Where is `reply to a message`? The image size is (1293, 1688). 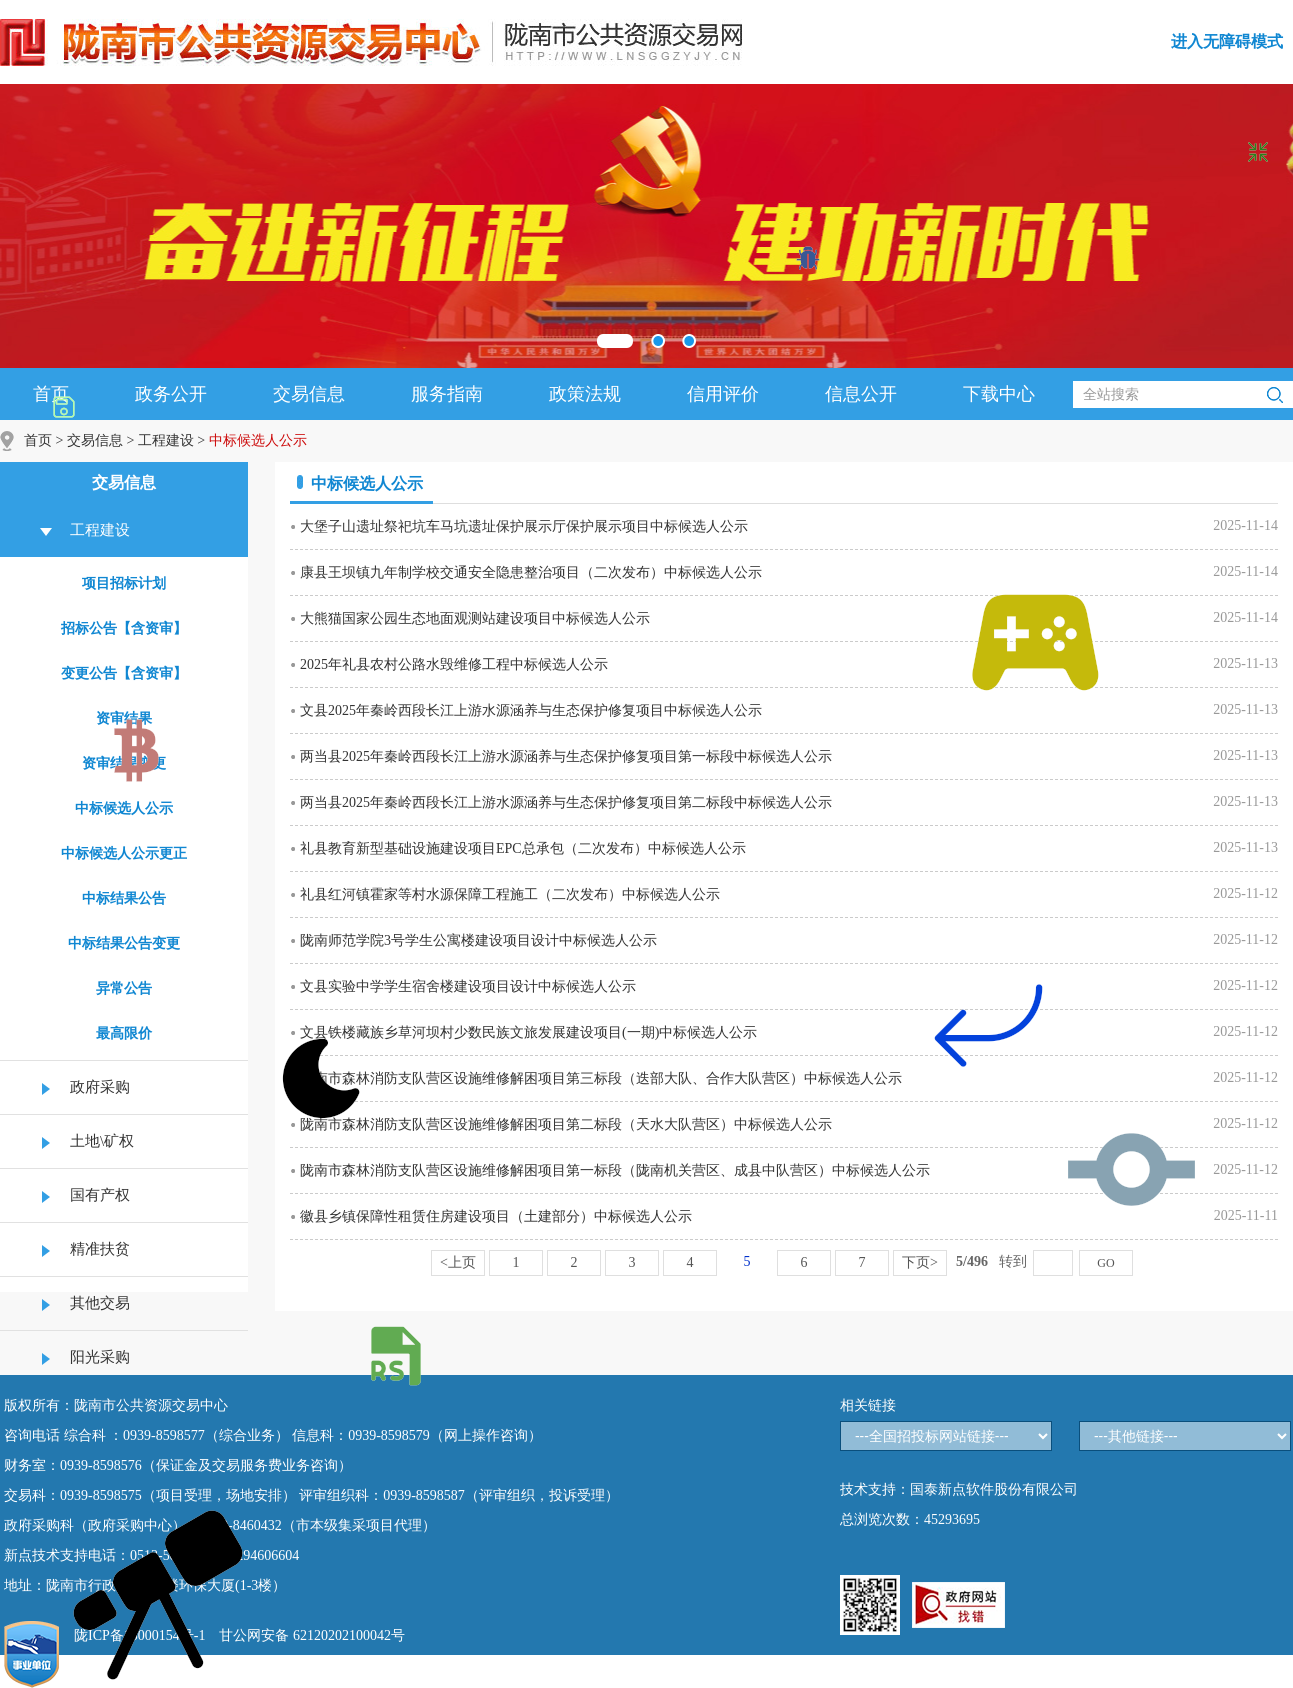 reply to a message is located at coordinates (988, 1025).